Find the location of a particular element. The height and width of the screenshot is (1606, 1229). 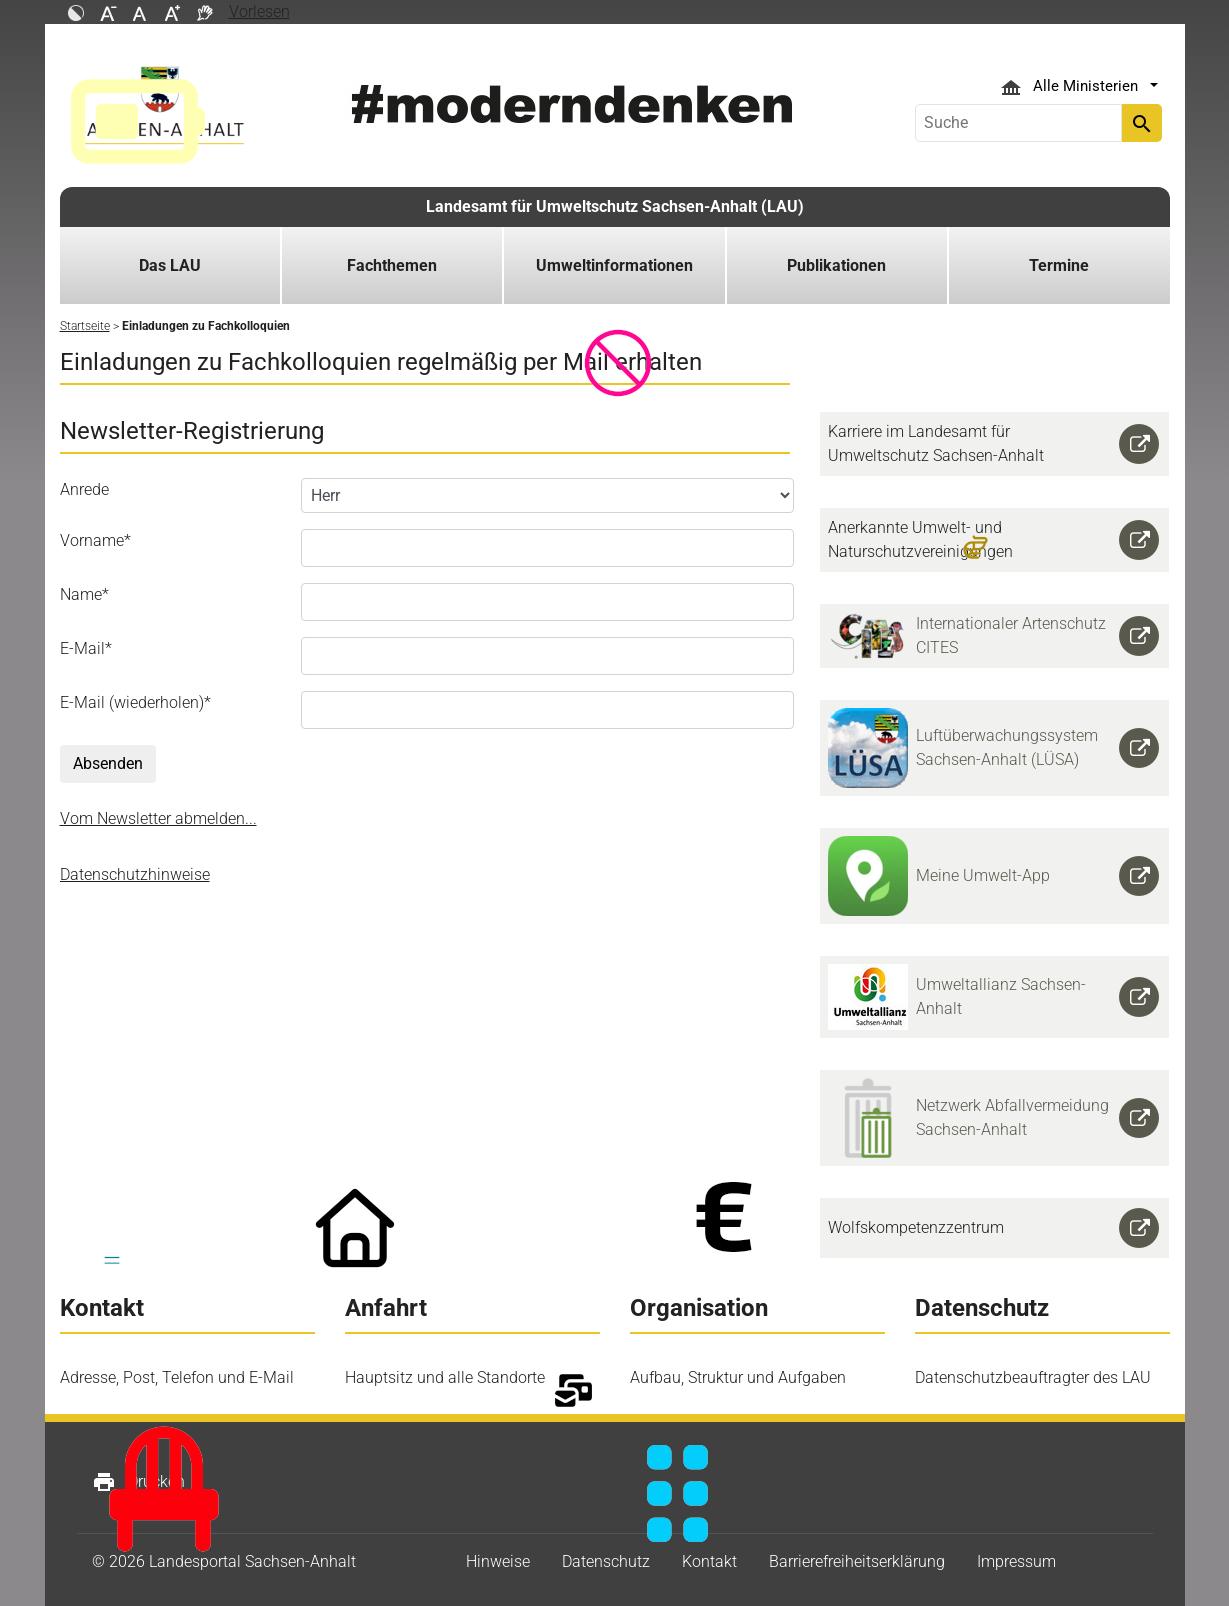

indicates battery at 50% charge is located at coordinates (134, 121).